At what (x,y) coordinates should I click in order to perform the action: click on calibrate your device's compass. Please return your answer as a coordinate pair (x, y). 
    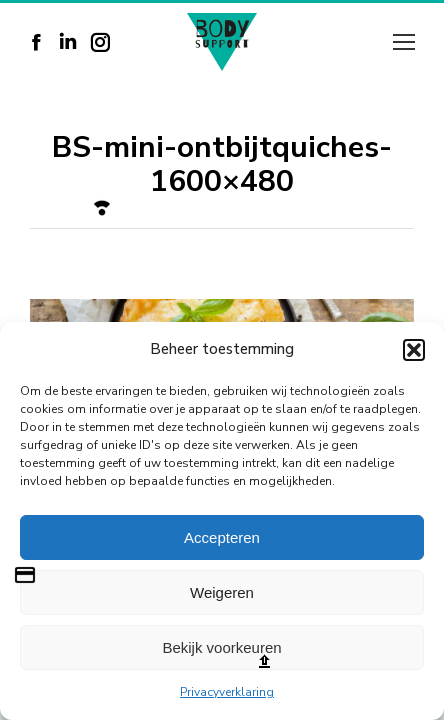
    Looking at the image, I should click on (102, 208).